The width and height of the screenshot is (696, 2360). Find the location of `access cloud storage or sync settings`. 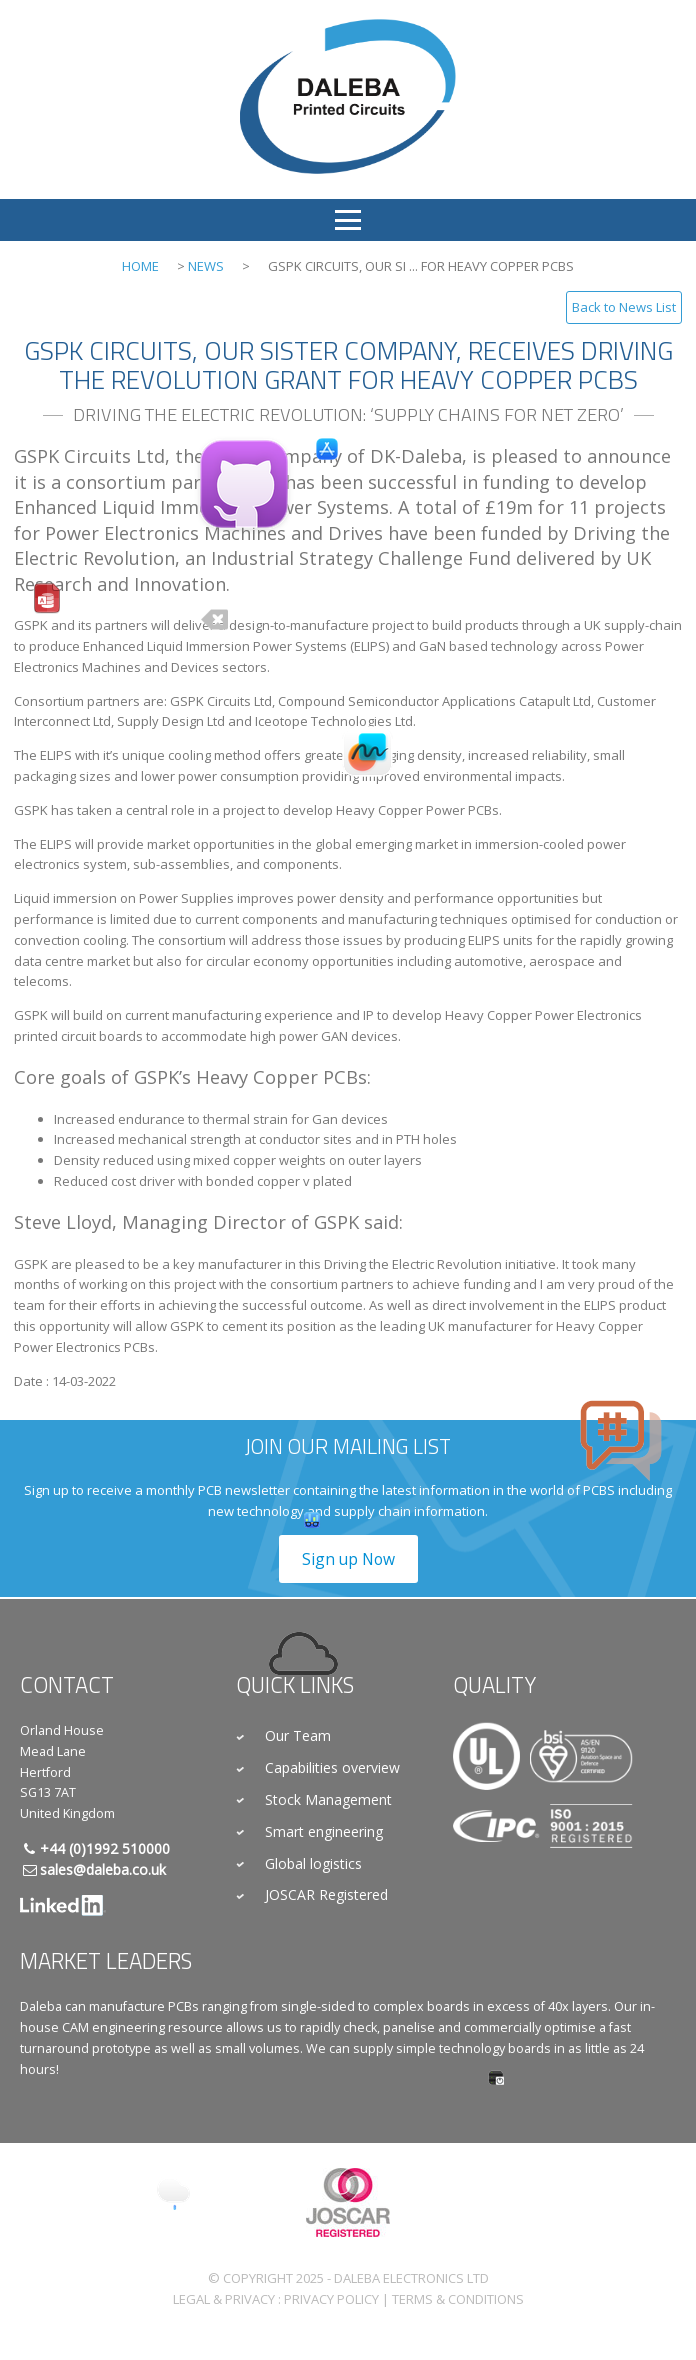

access cloud storage or sync settings is located at coordinates (303, 1653).